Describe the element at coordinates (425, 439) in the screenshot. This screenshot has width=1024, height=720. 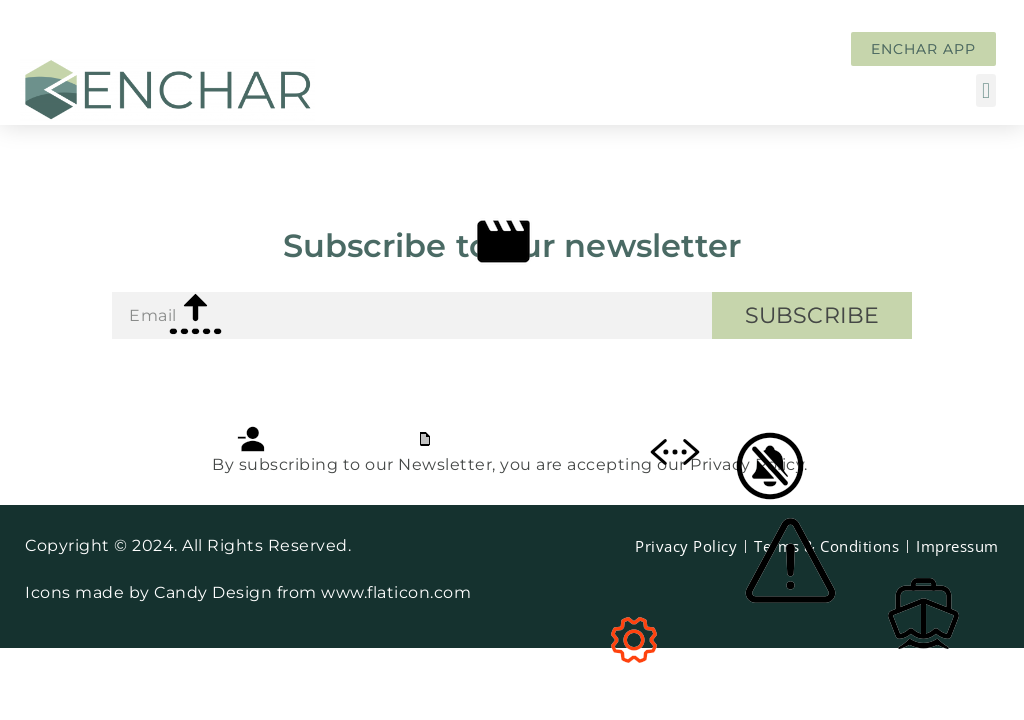
I see `insert or attach a file` at that location.